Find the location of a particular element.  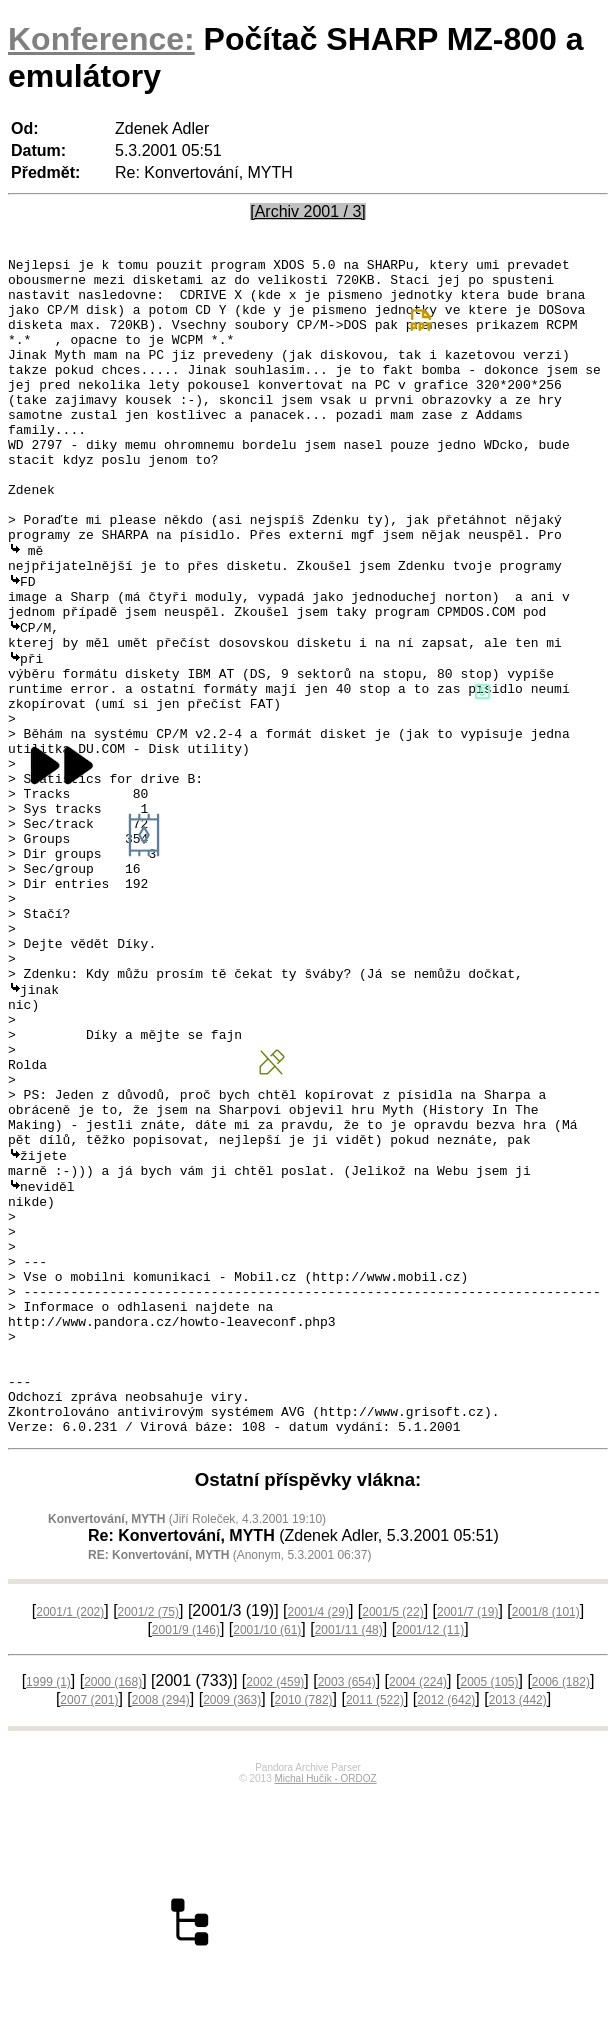

indicates step 5 in a numbered process is located at coordinates (482, 691).